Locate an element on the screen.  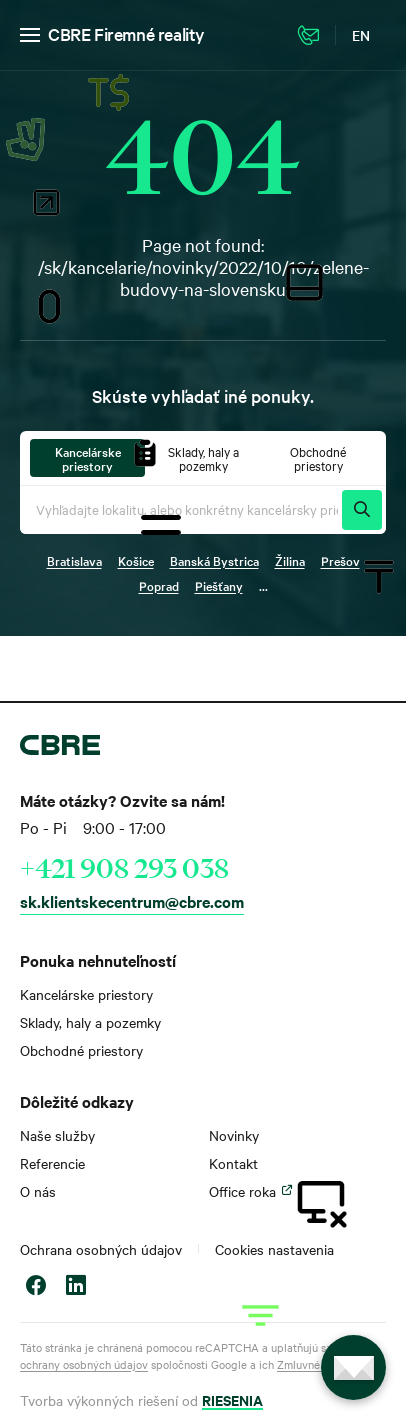
open link in a new window or tab is located at coordinates (46, 202).